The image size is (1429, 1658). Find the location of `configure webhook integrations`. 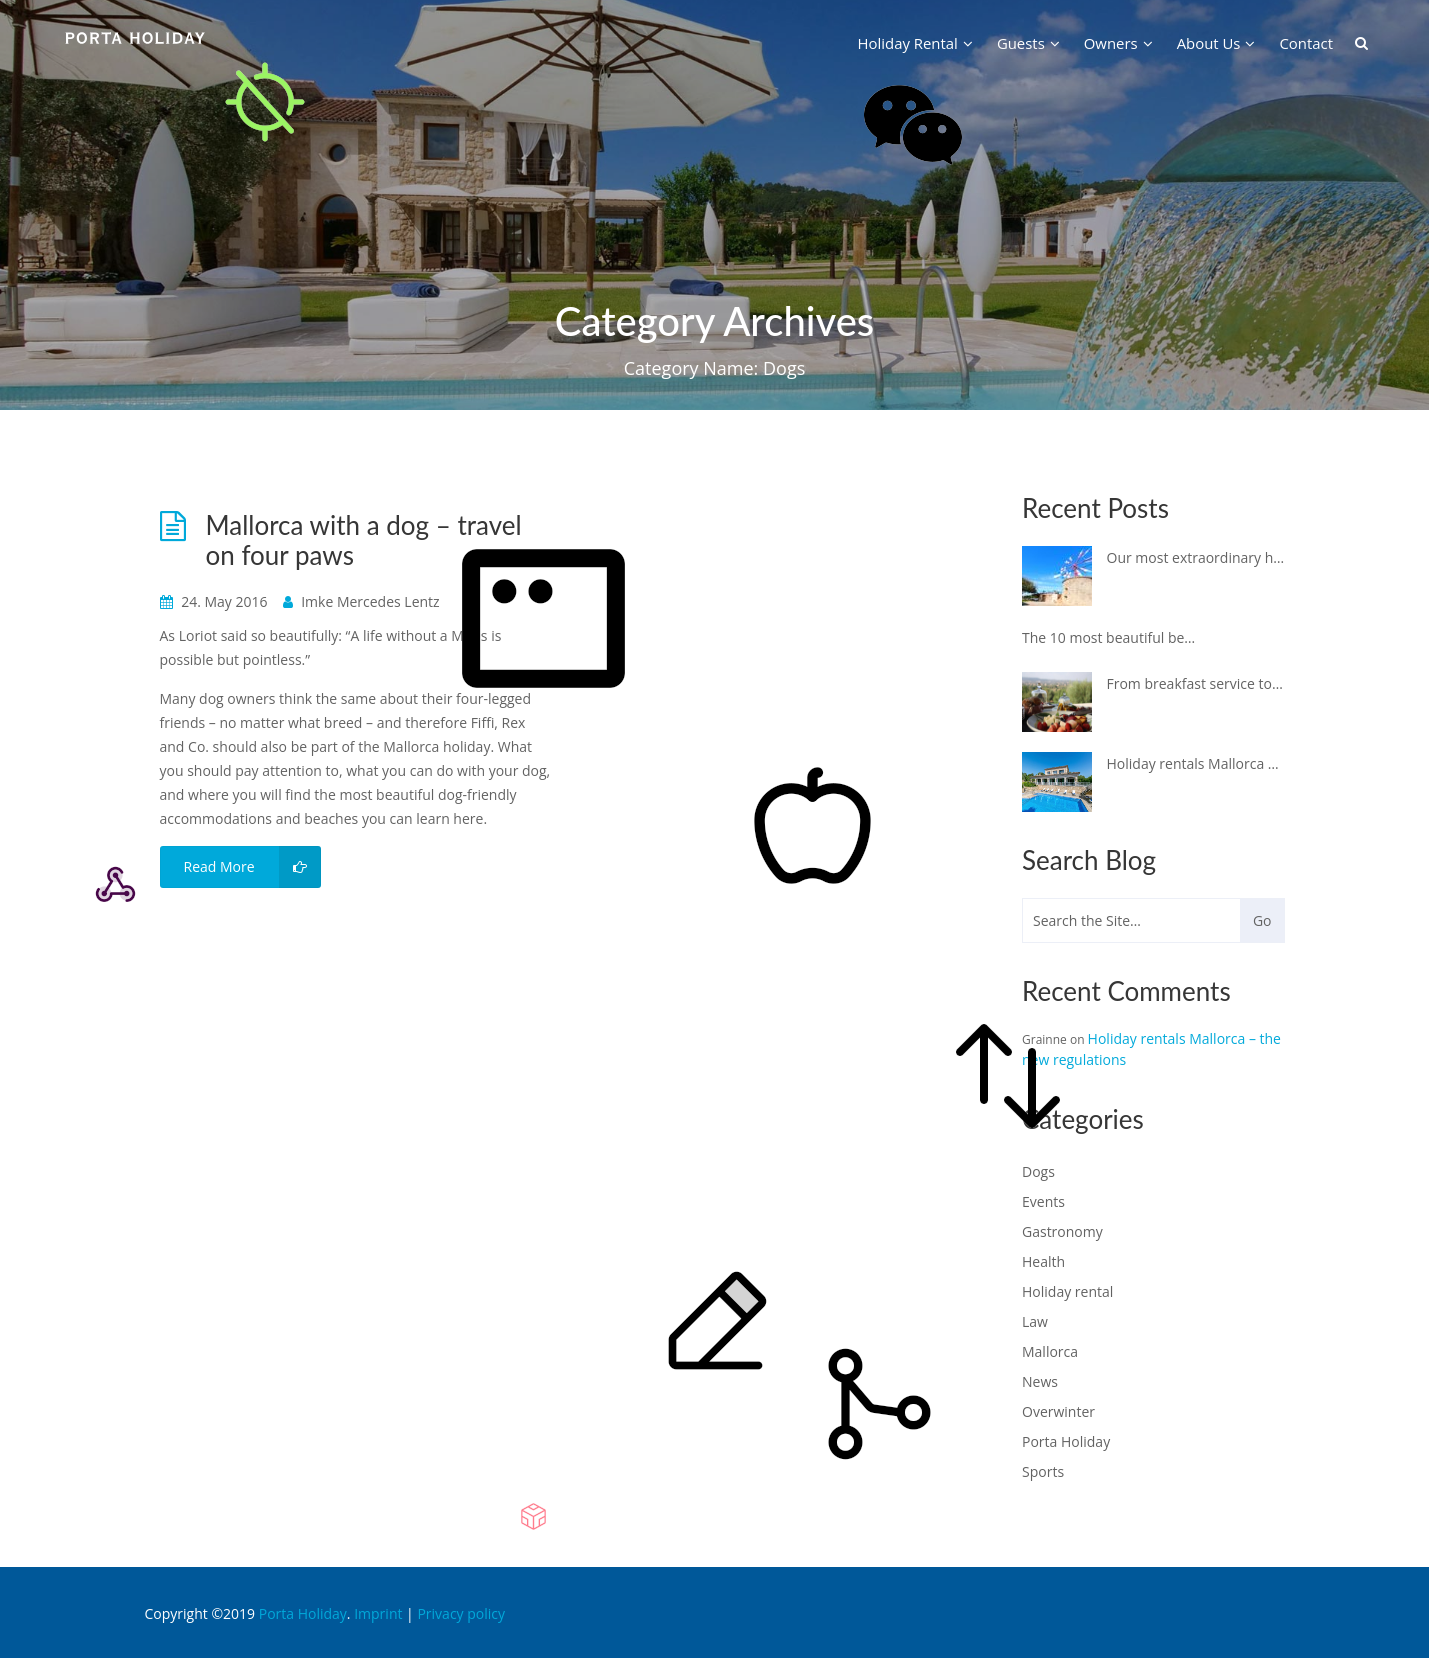

configure webhook integrations is located at coordinates (115, 886).